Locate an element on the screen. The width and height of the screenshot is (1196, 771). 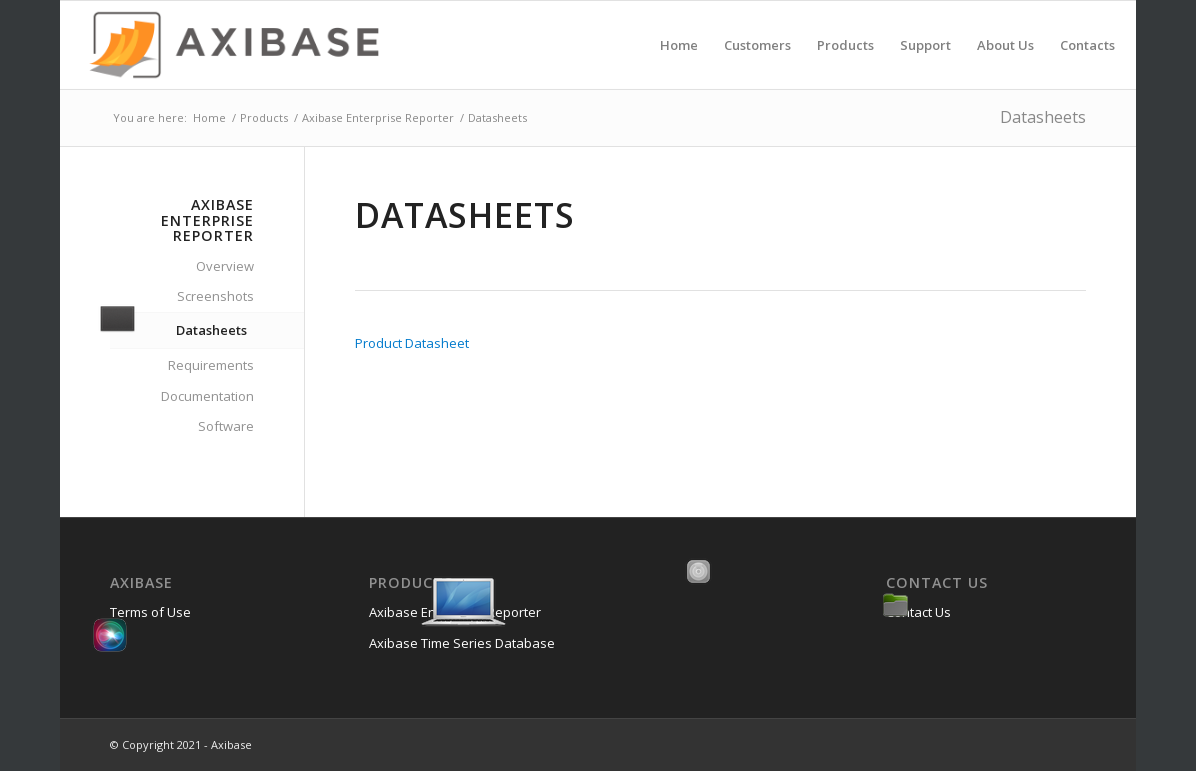
activate Siri voice assistant is located at coordinates (110, 635).